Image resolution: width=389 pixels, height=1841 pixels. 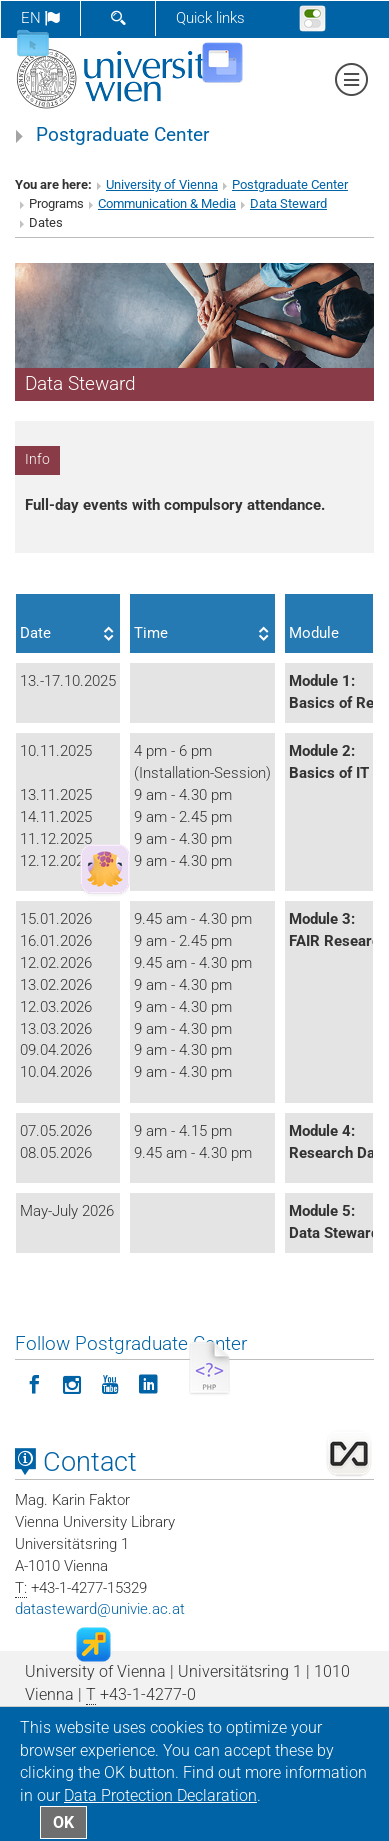 I want to click on launch VMware Remote Console application, so click(x=93, y=1644).